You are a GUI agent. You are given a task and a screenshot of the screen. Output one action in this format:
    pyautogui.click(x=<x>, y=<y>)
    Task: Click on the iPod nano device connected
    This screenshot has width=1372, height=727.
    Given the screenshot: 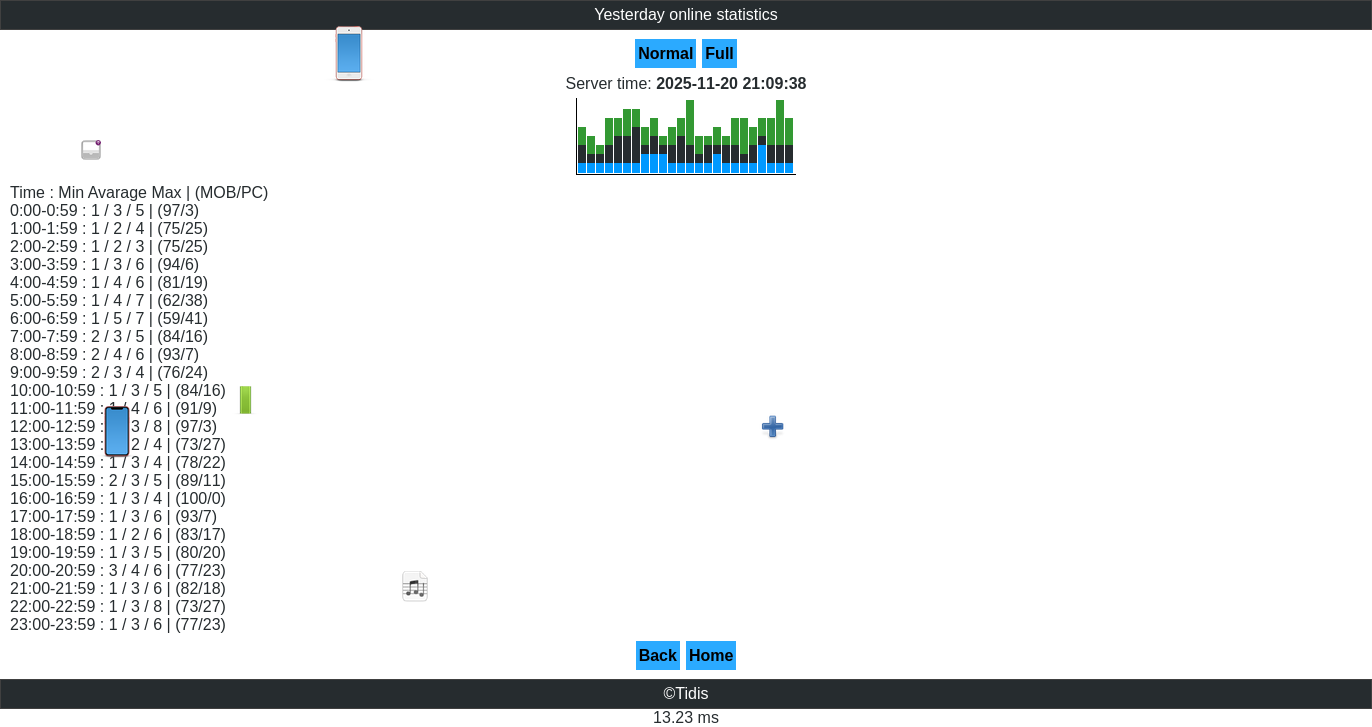 What is the action you would take?
    pyautogui.click(x=245, y=400)
    